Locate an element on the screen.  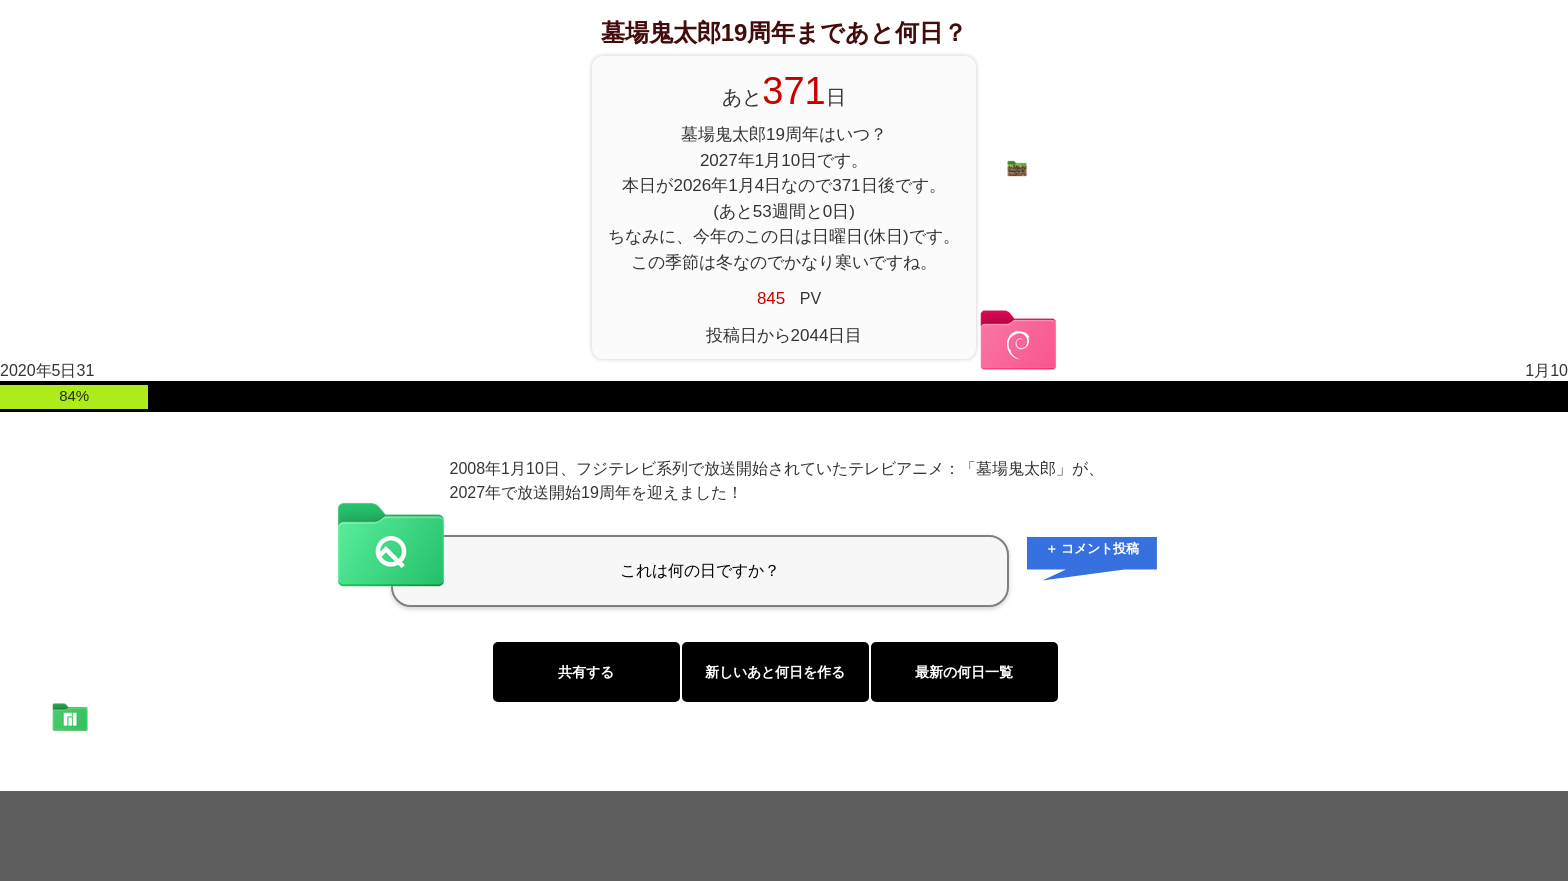
open manjaro linux system folder is located at coordinates (70, 718).